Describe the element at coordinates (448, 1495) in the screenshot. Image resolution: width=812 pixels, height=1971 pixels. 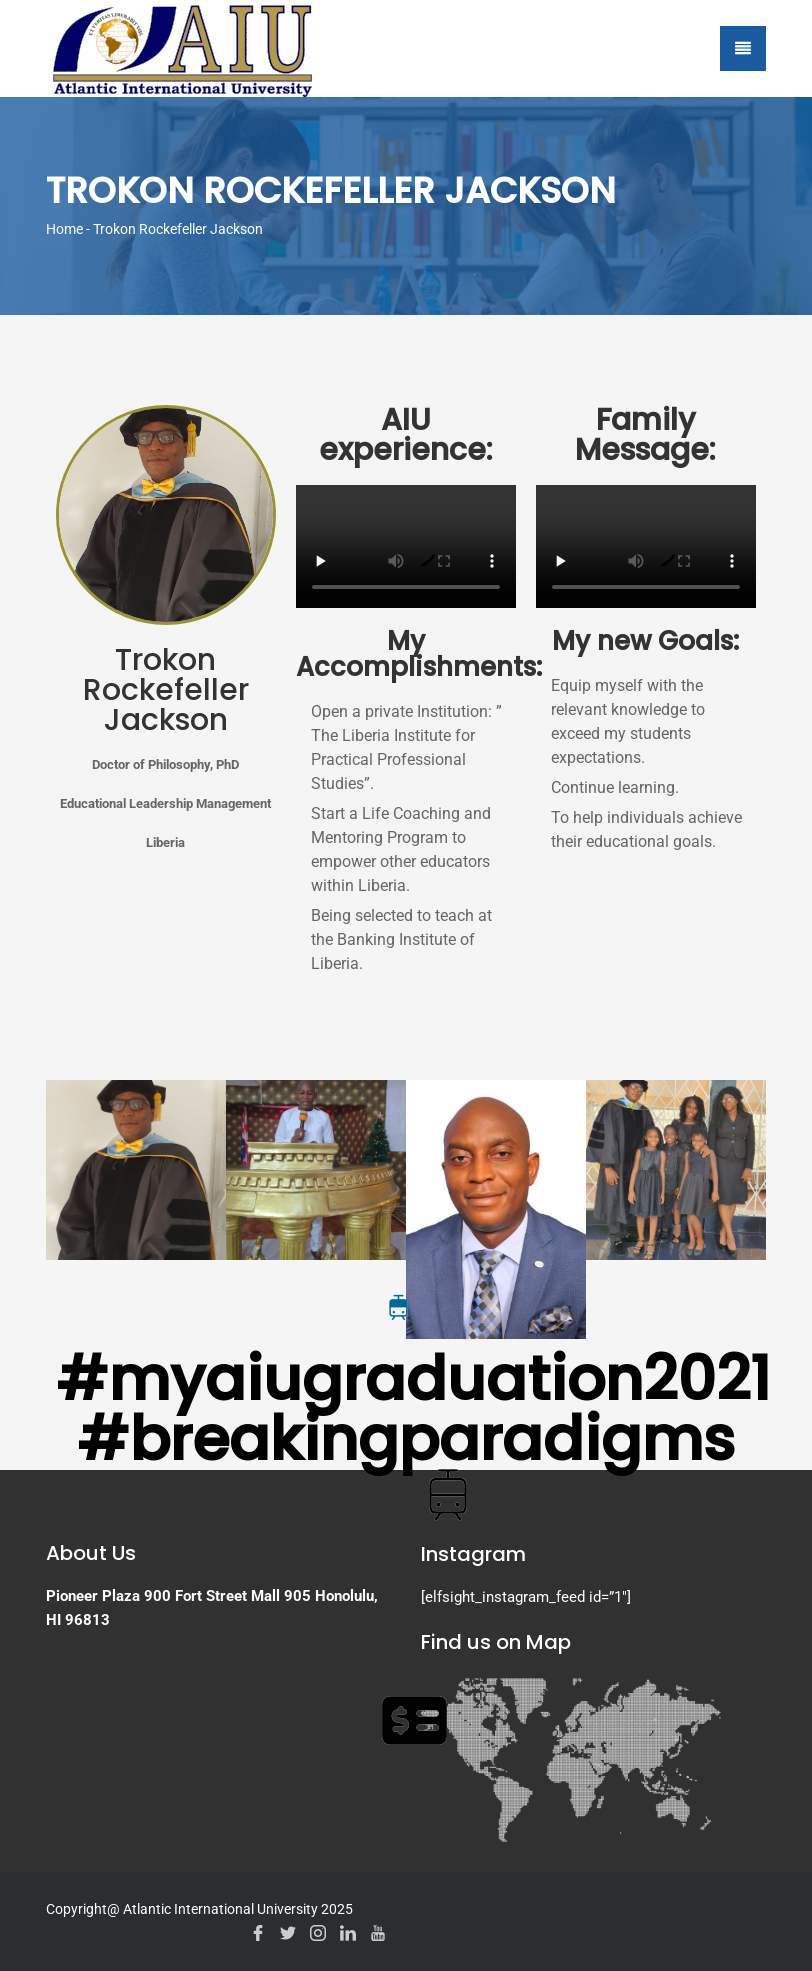
I see `access public transit or tram routes` at that location.